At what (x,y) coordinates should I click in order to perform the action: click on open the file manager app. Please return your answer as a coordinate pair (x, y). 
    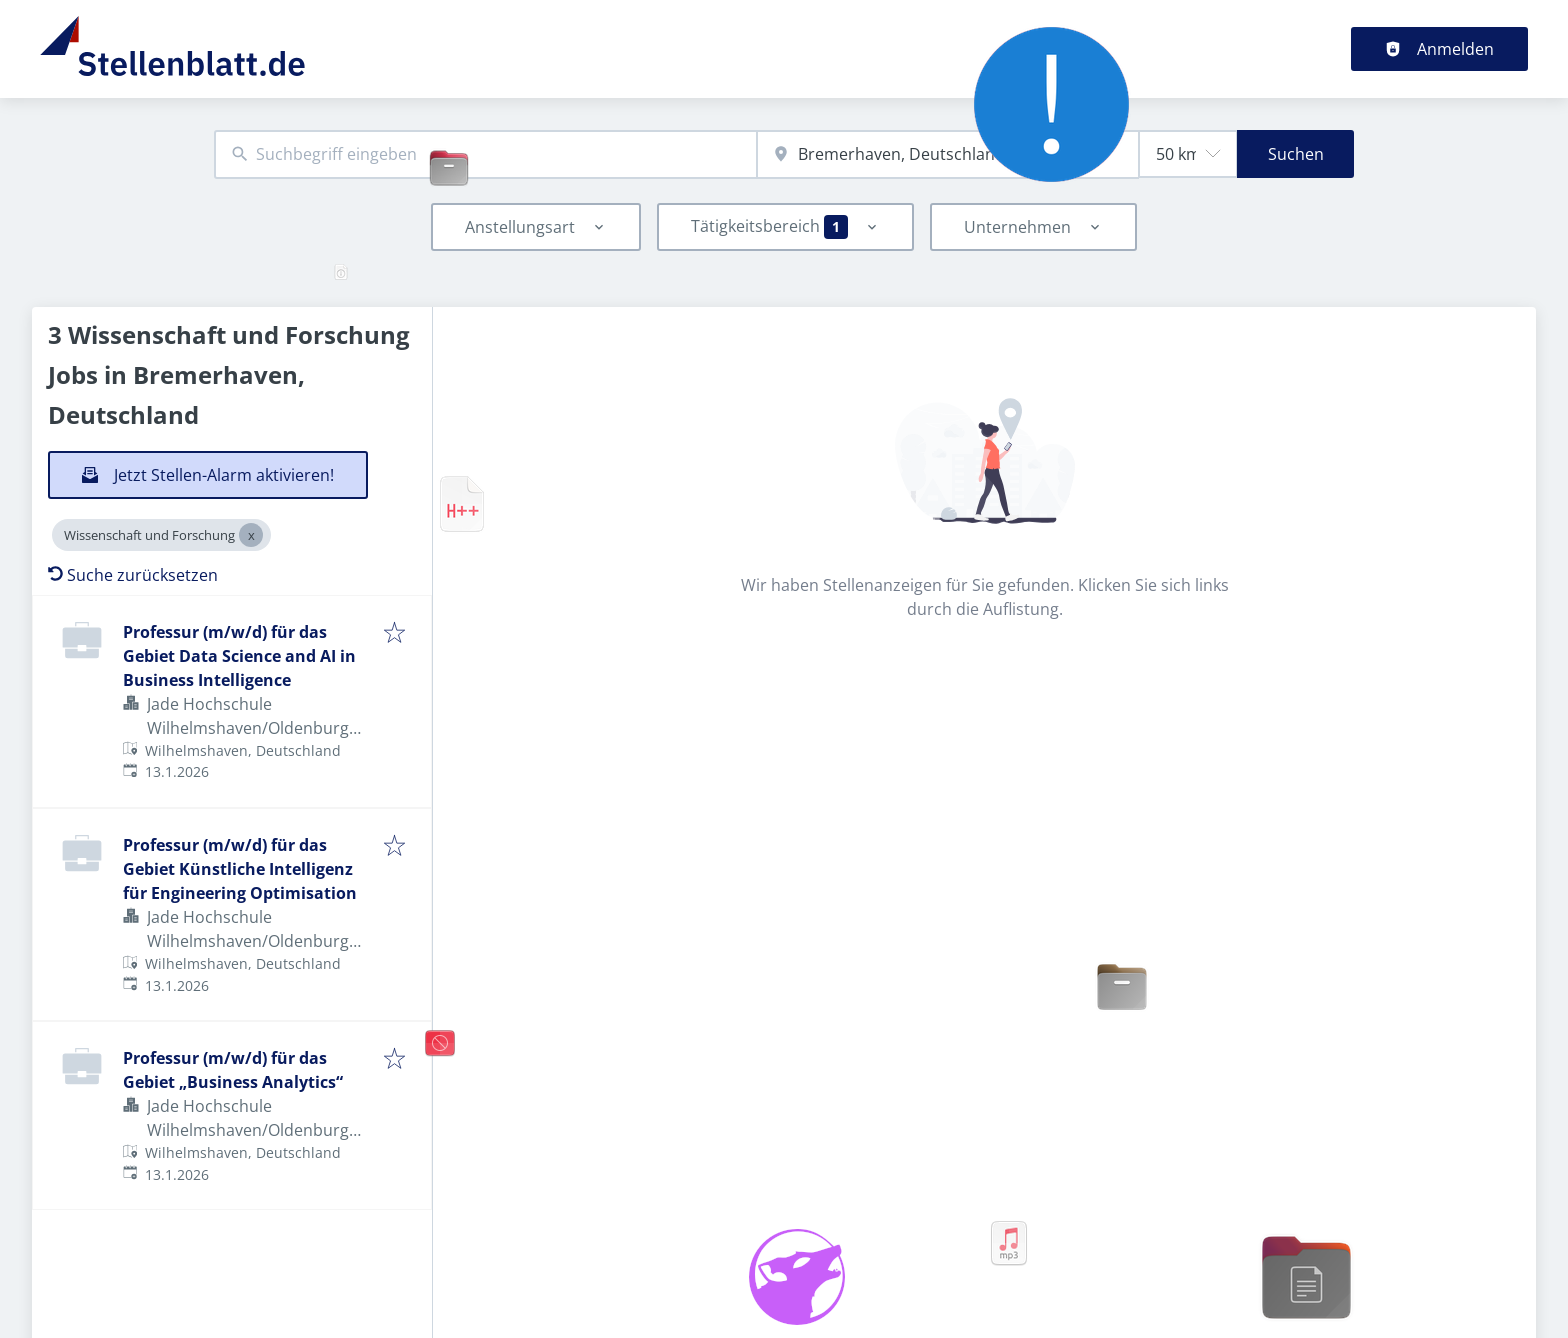
    Looking at the image, I should click on (1122, 987).